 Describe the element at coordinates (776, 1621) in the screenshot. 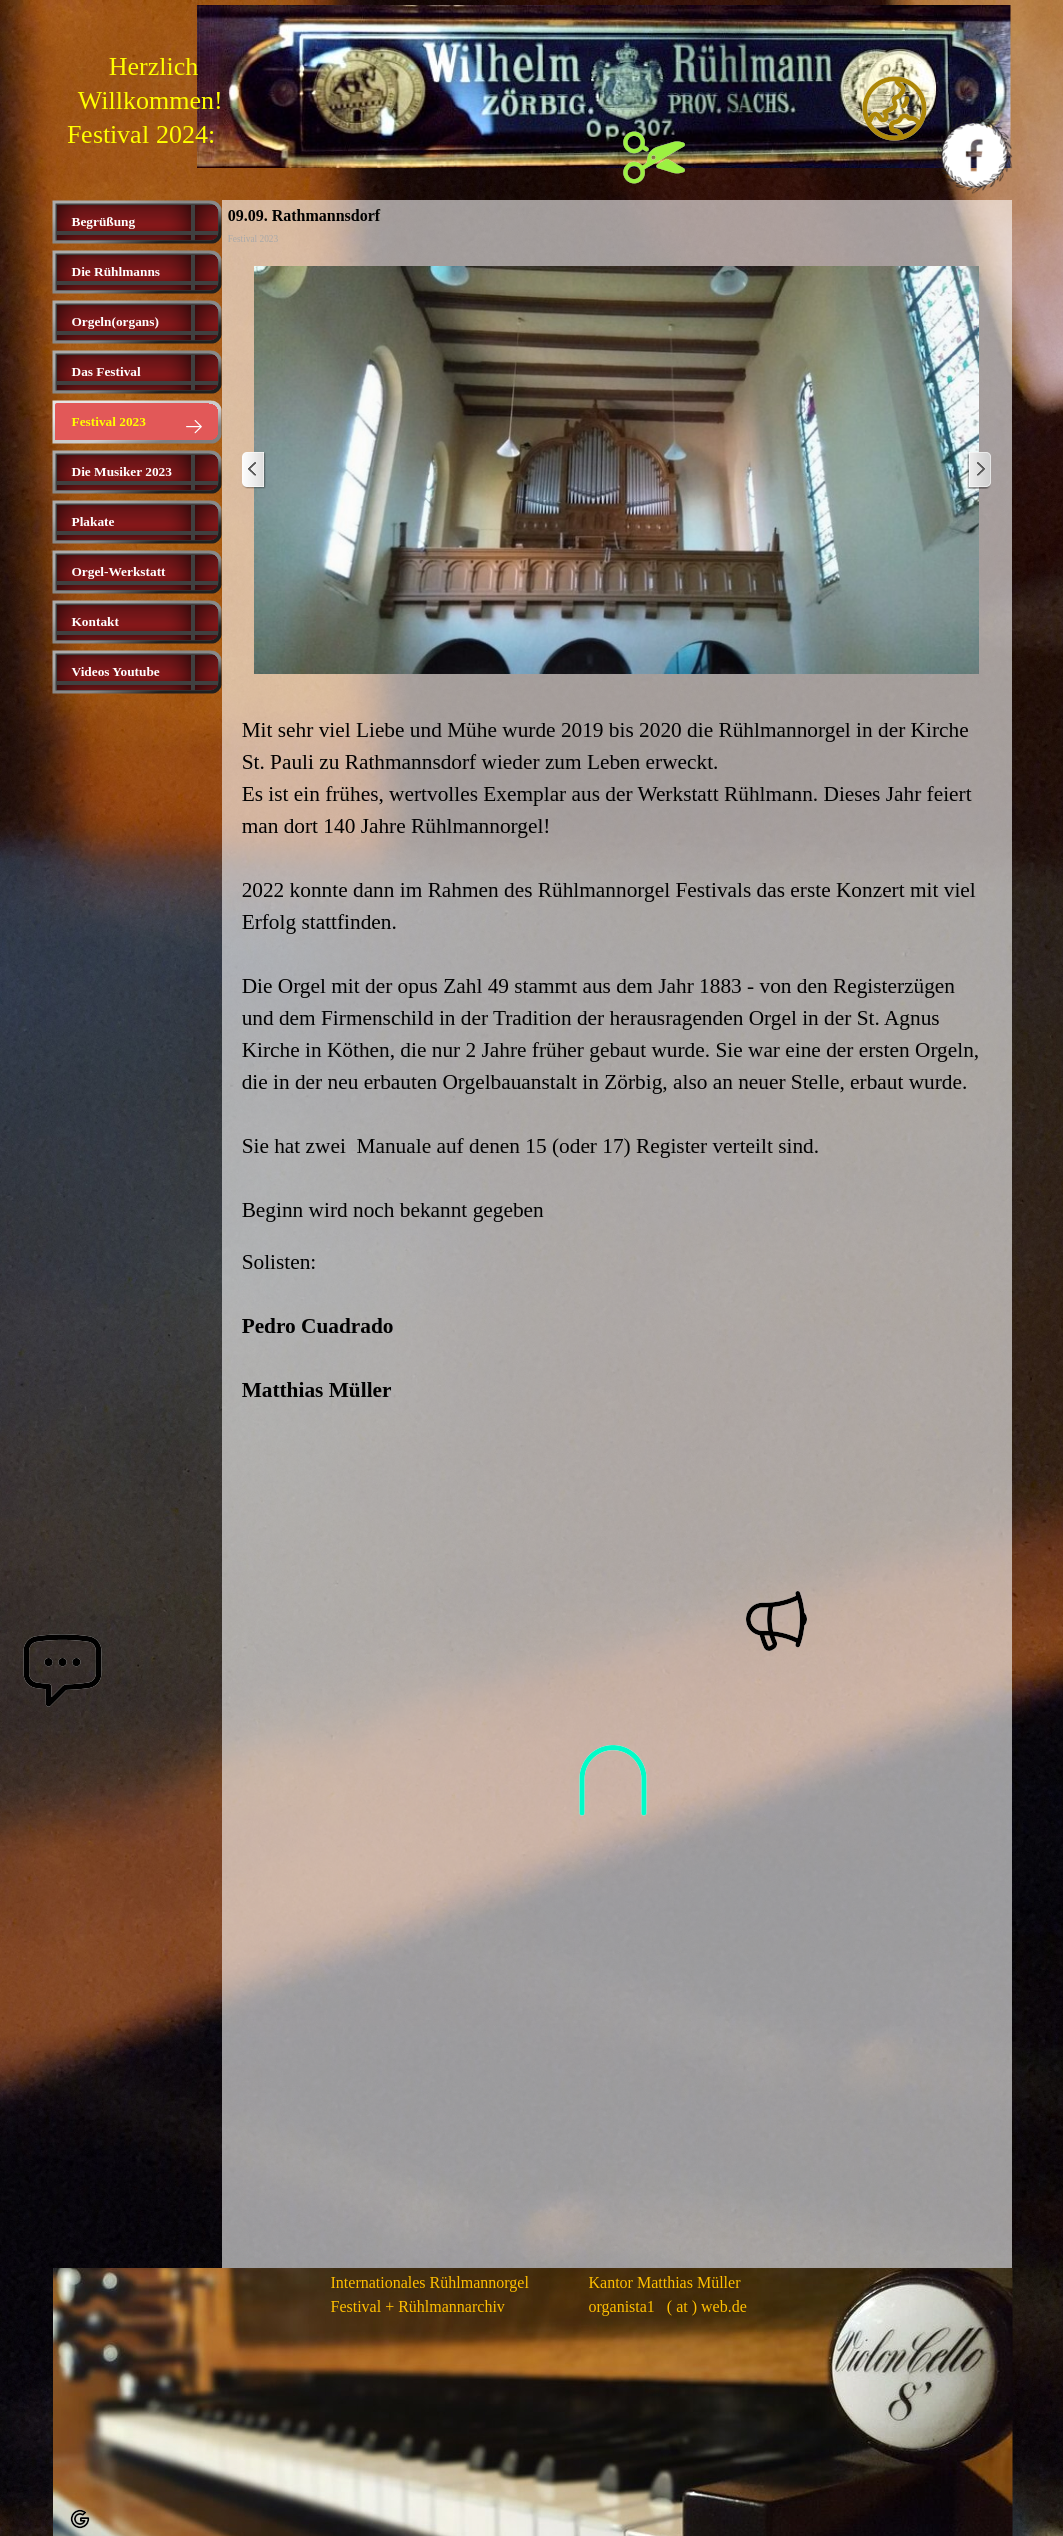

I see `view announcements or alerts` at that location.